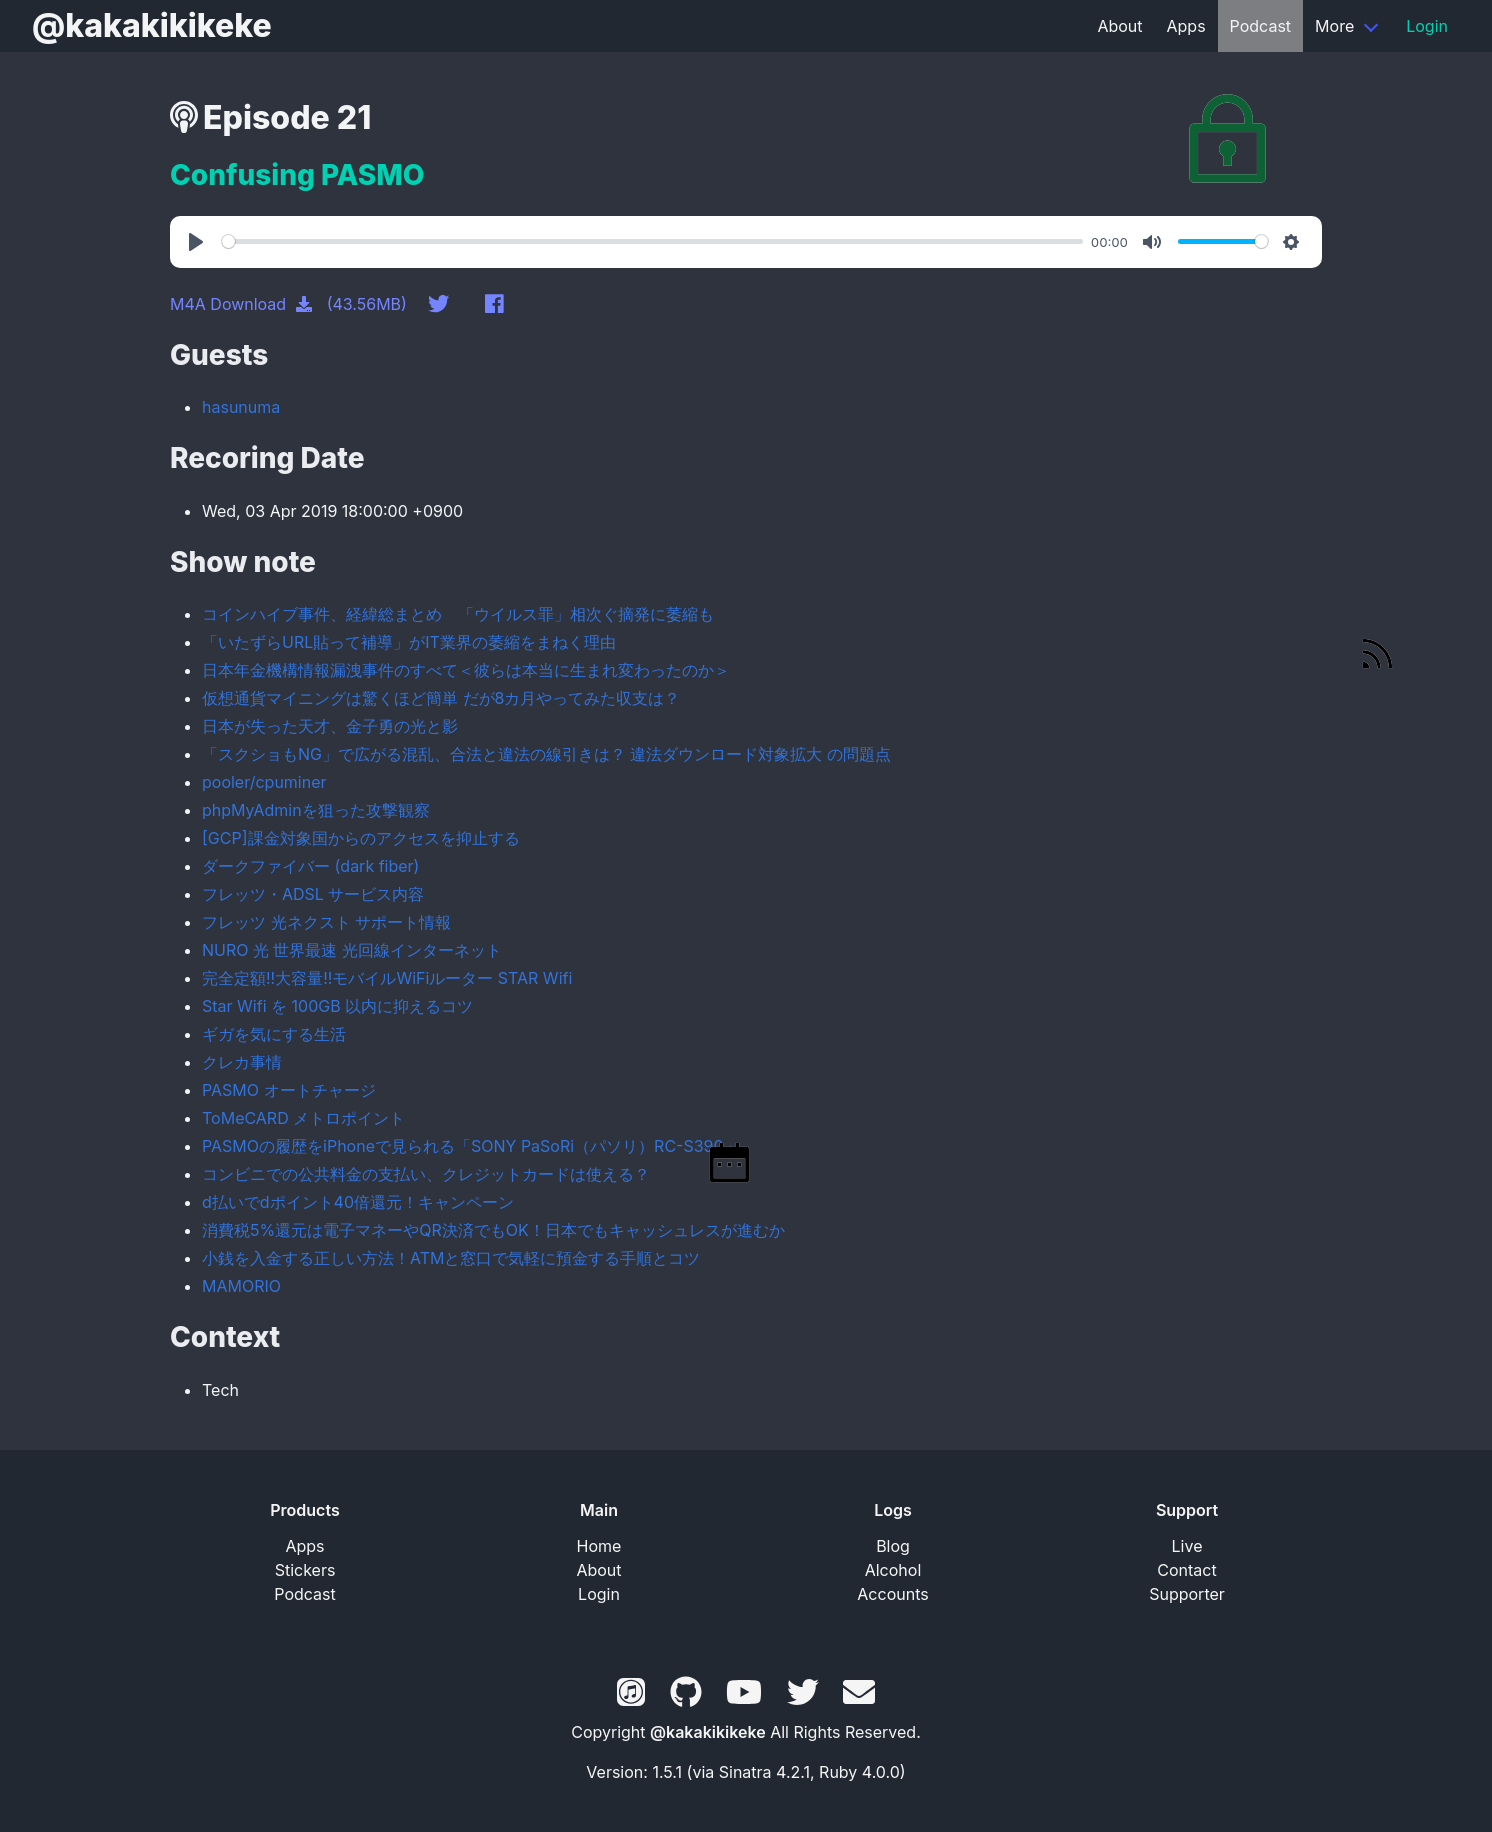  I want to click on lock or secure this item, so click(1227, 140).